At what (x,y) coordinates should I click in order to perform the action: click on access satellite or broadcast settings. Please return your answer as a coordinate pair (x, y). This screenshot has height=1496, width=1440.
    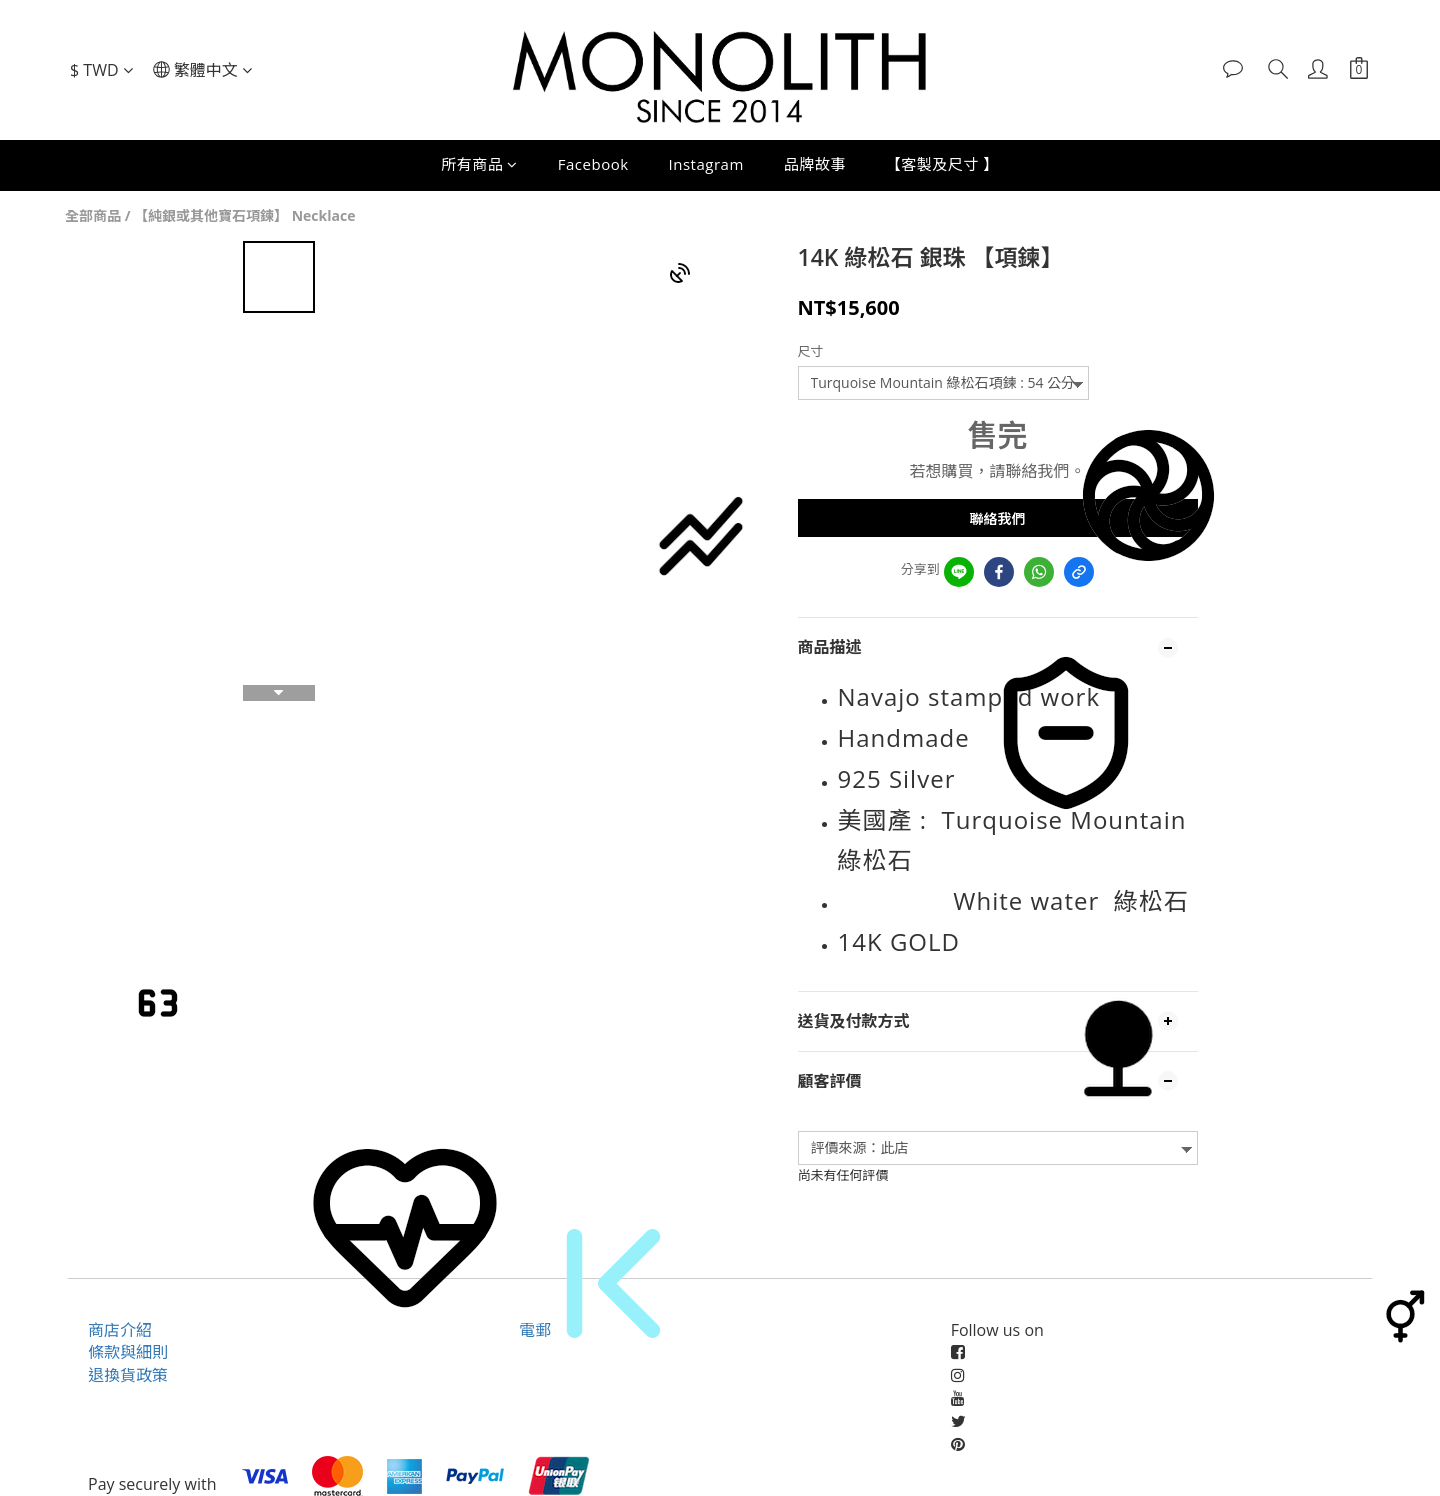
    Looking at the image, I should click on (680, 273).